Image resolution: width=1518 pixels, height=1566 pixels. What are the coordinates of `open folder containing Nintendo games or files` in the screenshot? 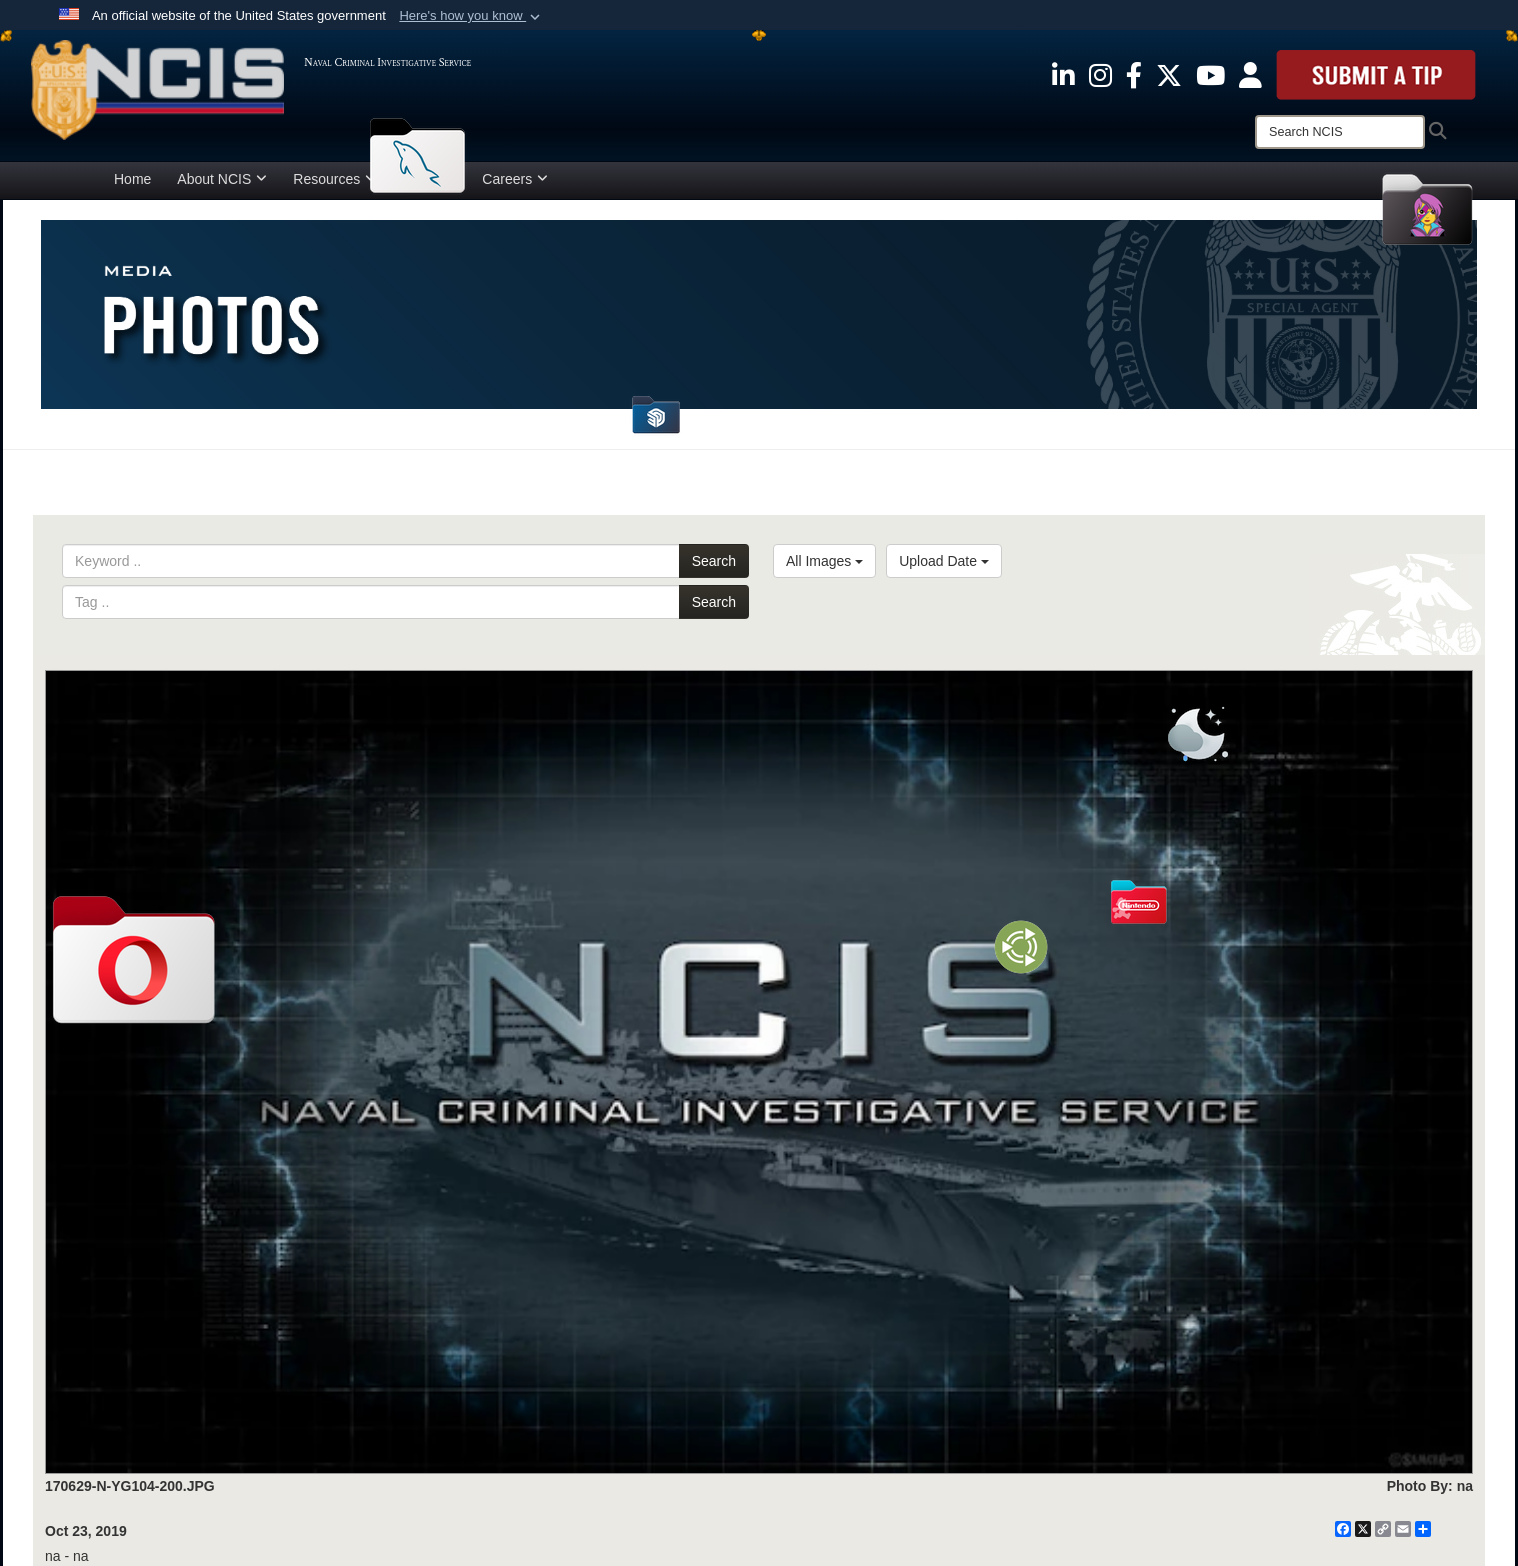 It's located at (1138, 903).